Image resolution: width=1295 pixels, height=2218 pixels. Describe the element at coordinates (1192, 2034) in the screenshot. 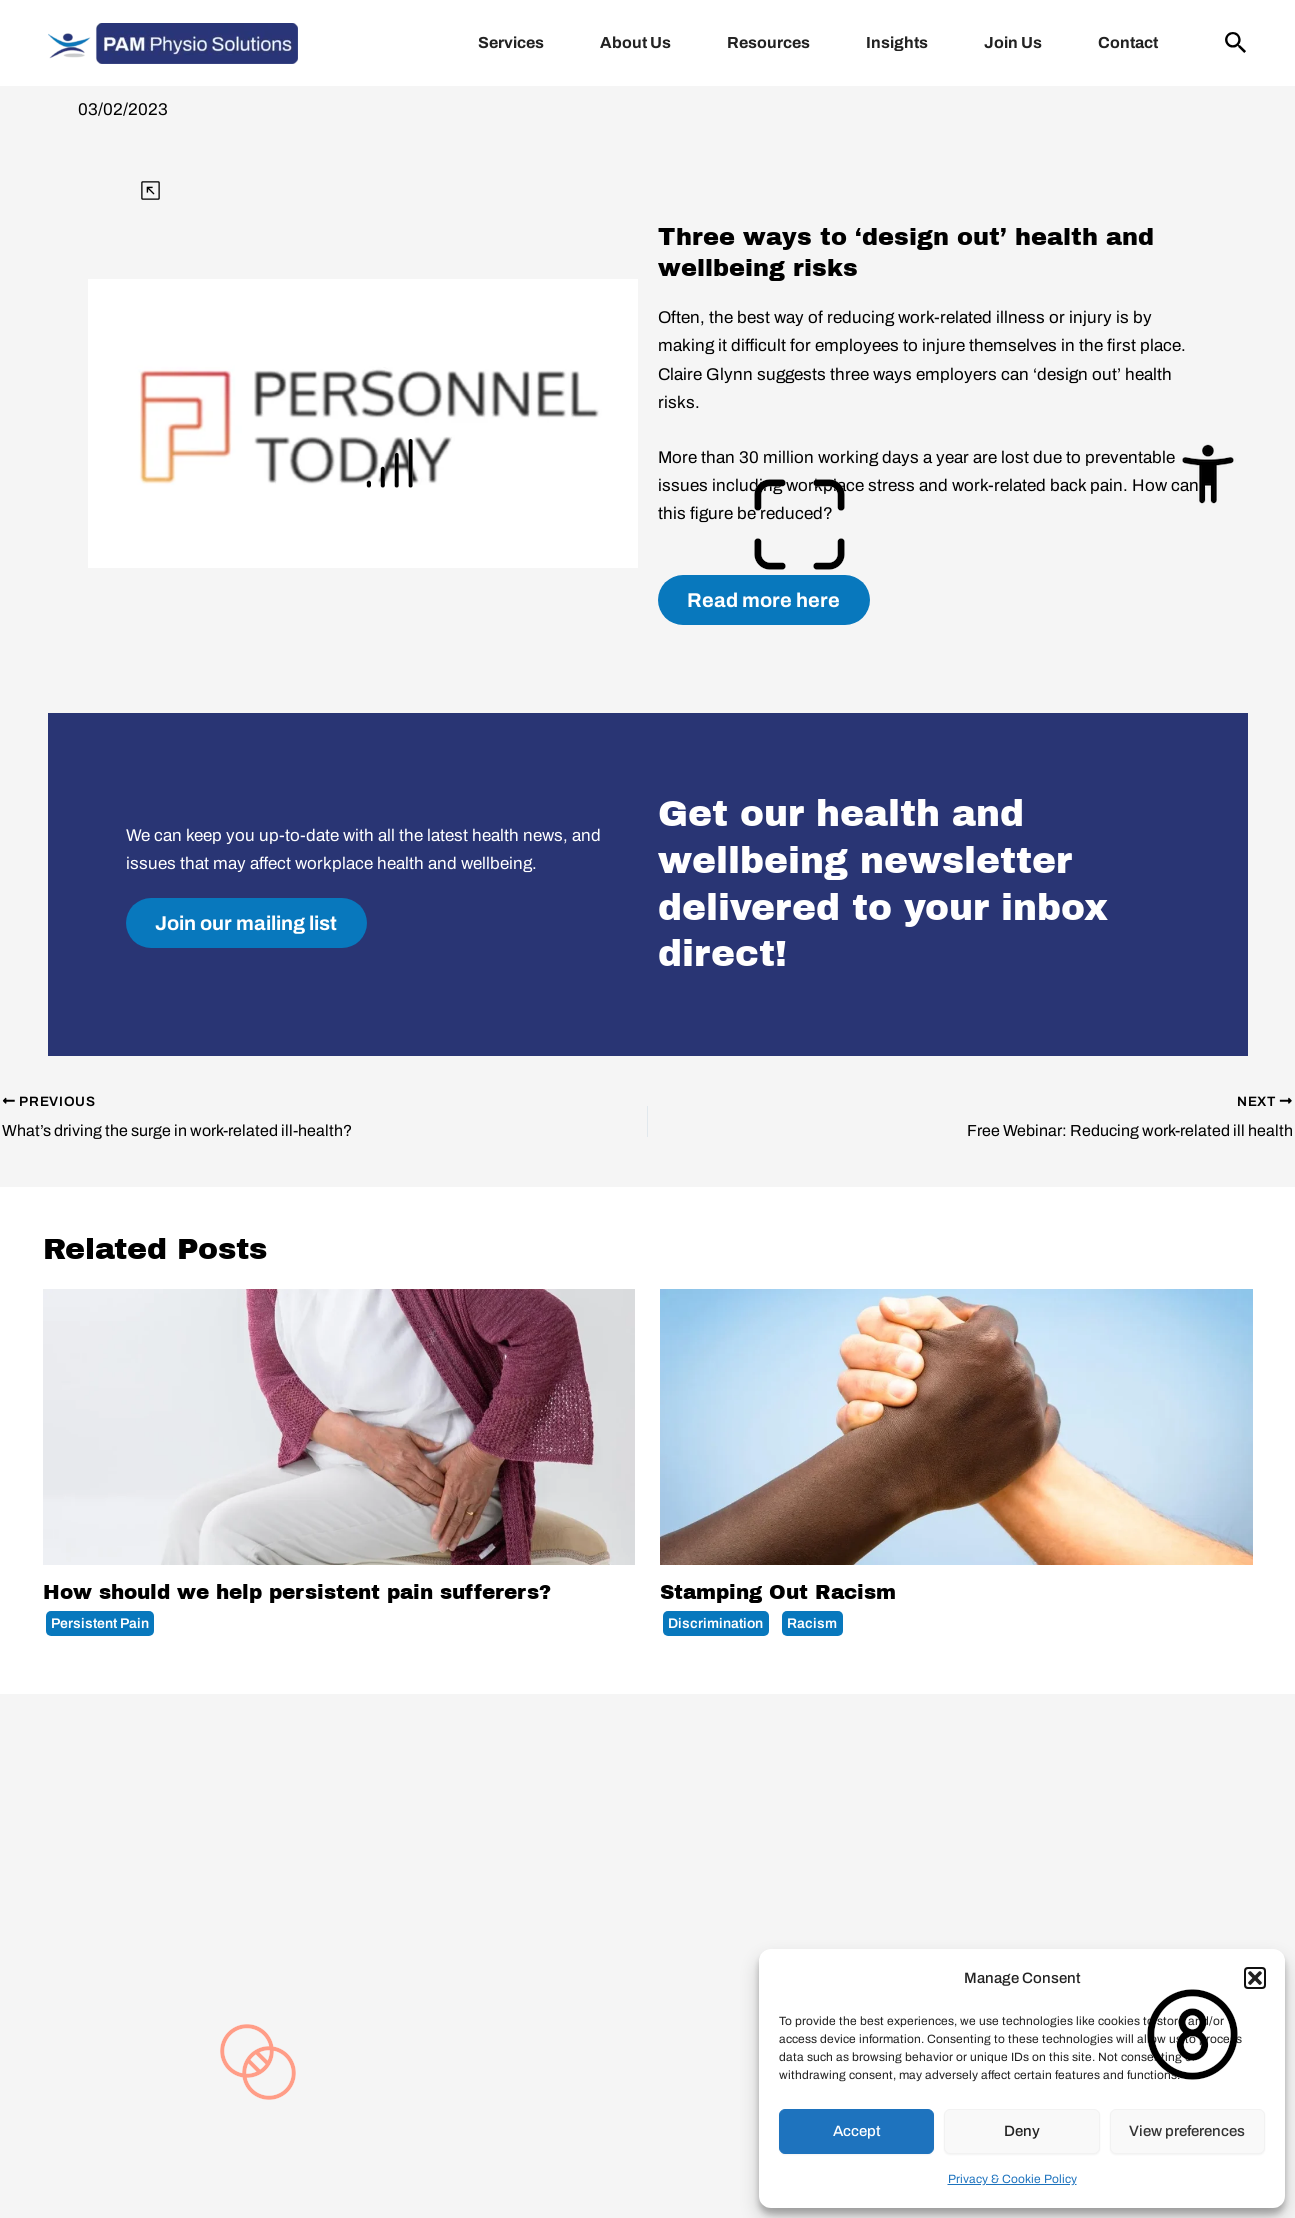

I see `indicates step 8 in a multi-step process` at that location.